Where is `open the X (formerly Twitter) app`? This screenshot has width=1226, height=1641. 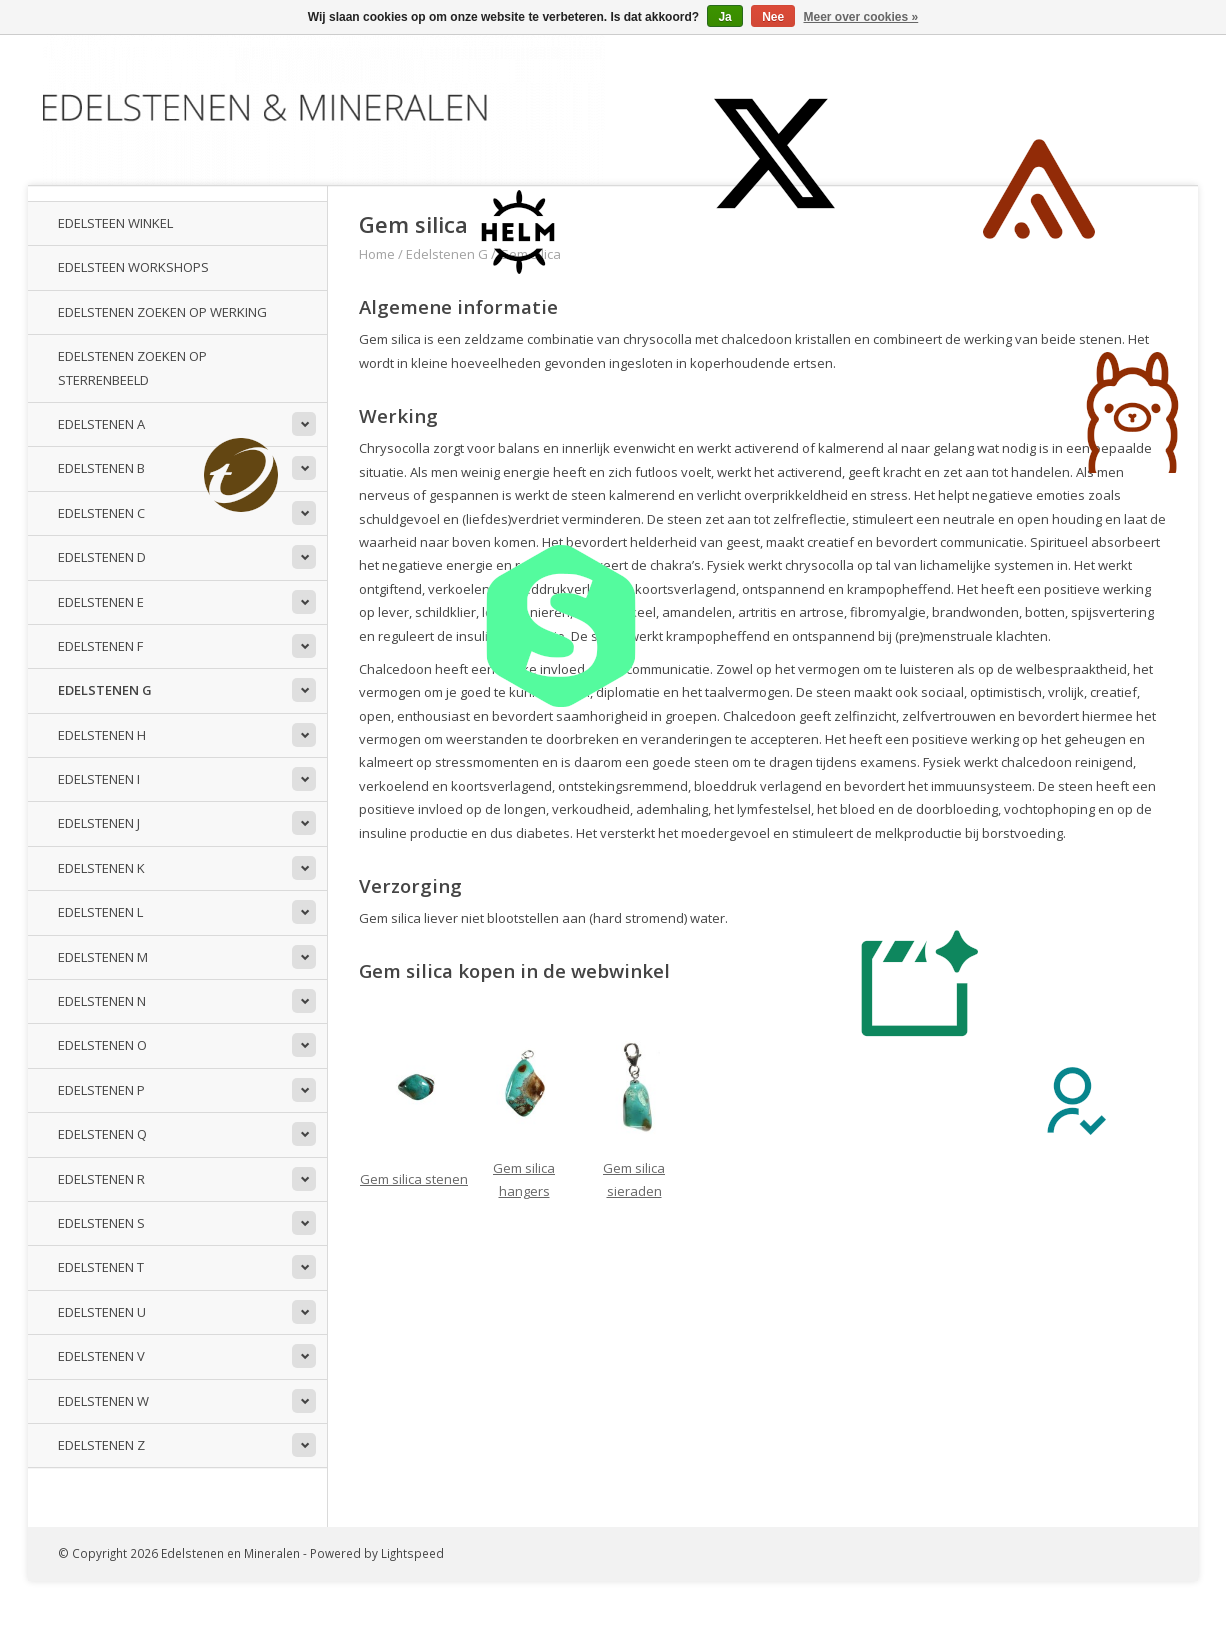 open the X (formerly Twitter) app is located at coordinates (774, 153).